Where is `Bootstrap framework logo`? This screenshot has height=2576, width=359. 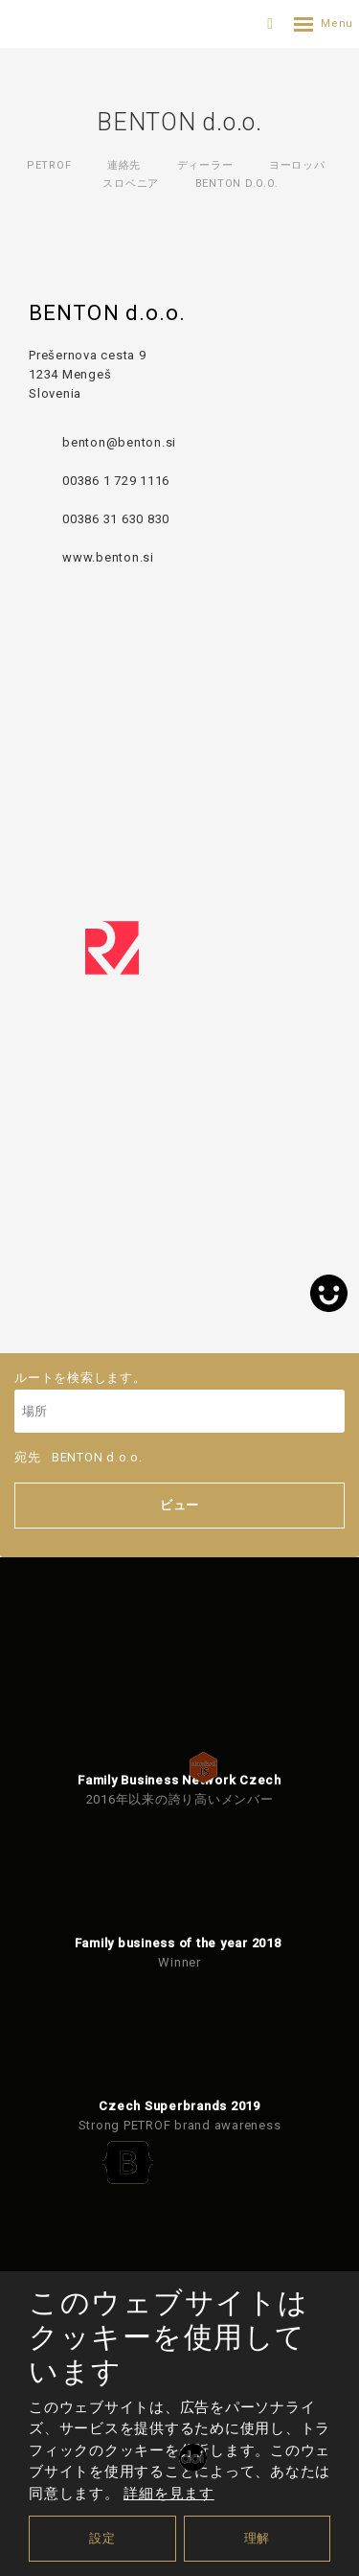 Bootstrap framework logo is located at coordinates (127, 2162).